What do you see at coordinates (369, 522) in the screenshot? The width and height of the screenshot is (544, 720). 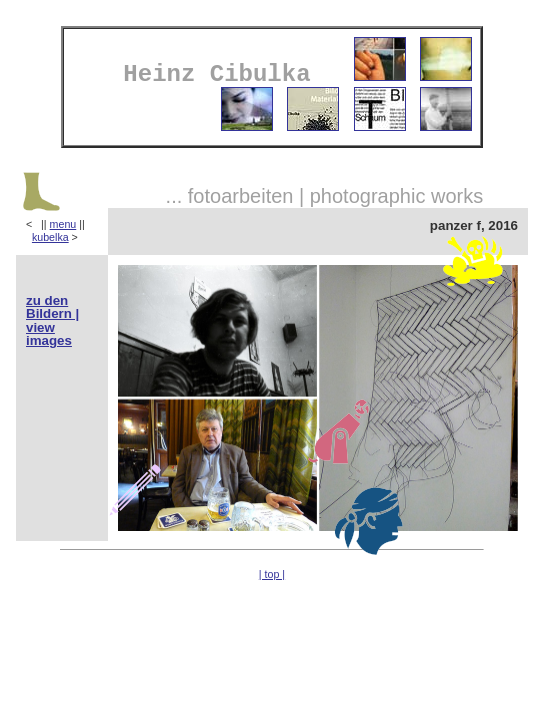 I see `select bandana accessory for character customization` at bounding box center [369, 522].